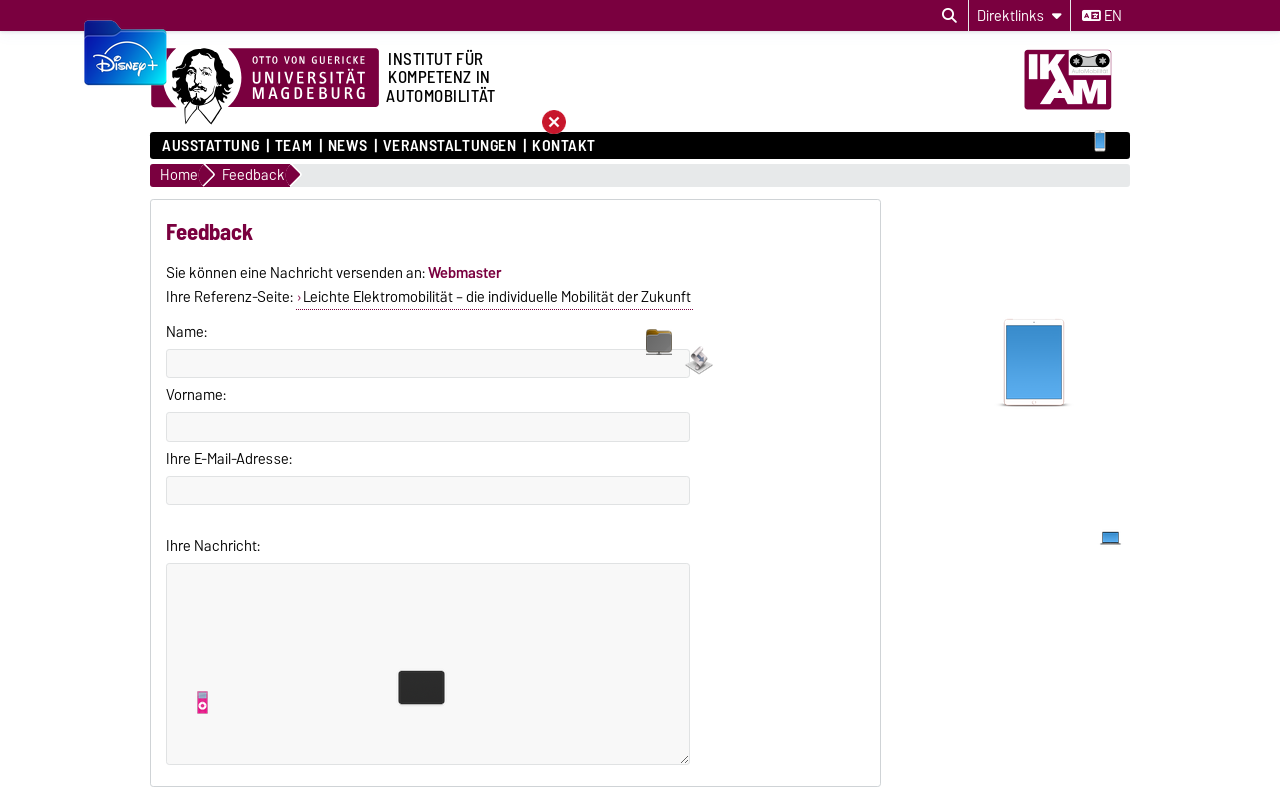 The height and width of the screenshot is (787, 1280). I want to click on cancel the current action or operation, so click(554, 122).